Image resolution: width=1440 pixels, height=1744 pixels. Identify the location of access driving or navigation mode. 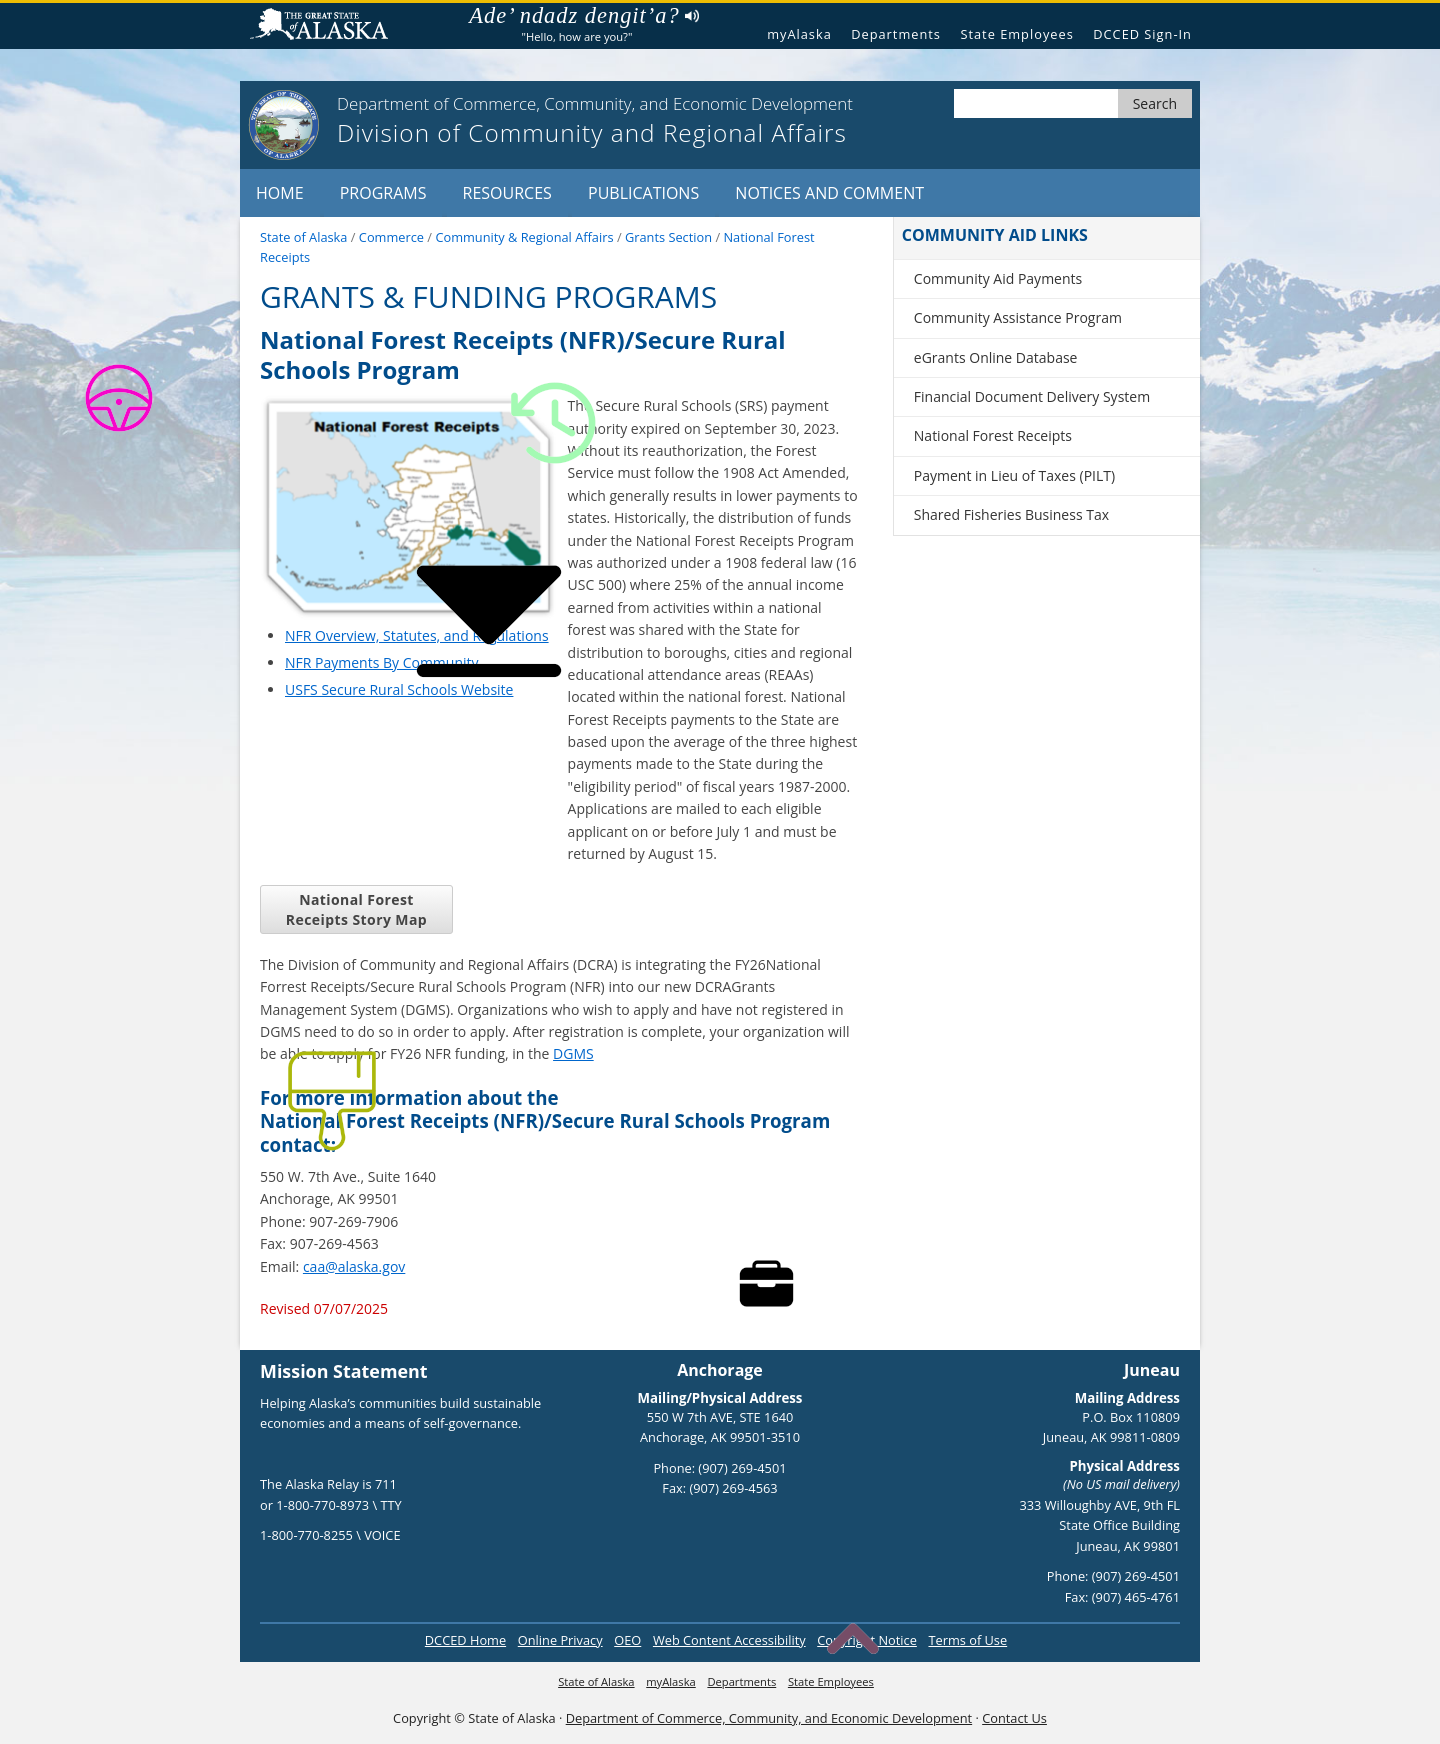
(119, 398).